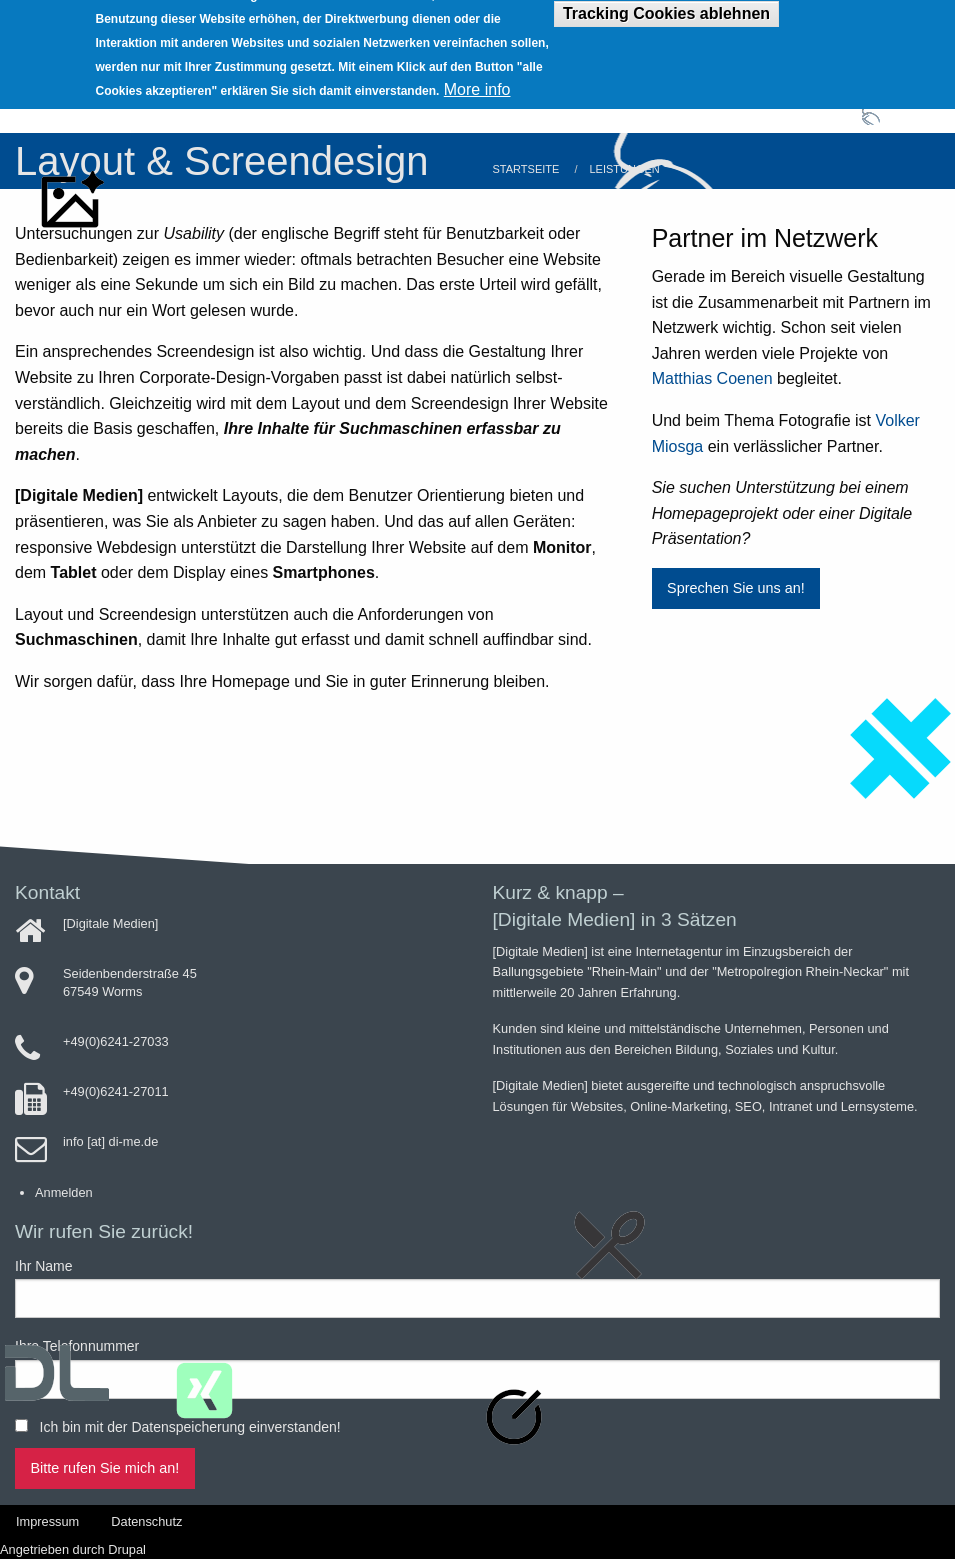  What do you see at coordinates (900, 748) in the screenshot?
I see `capacitor framework logo` at bounding box center [900, 748].